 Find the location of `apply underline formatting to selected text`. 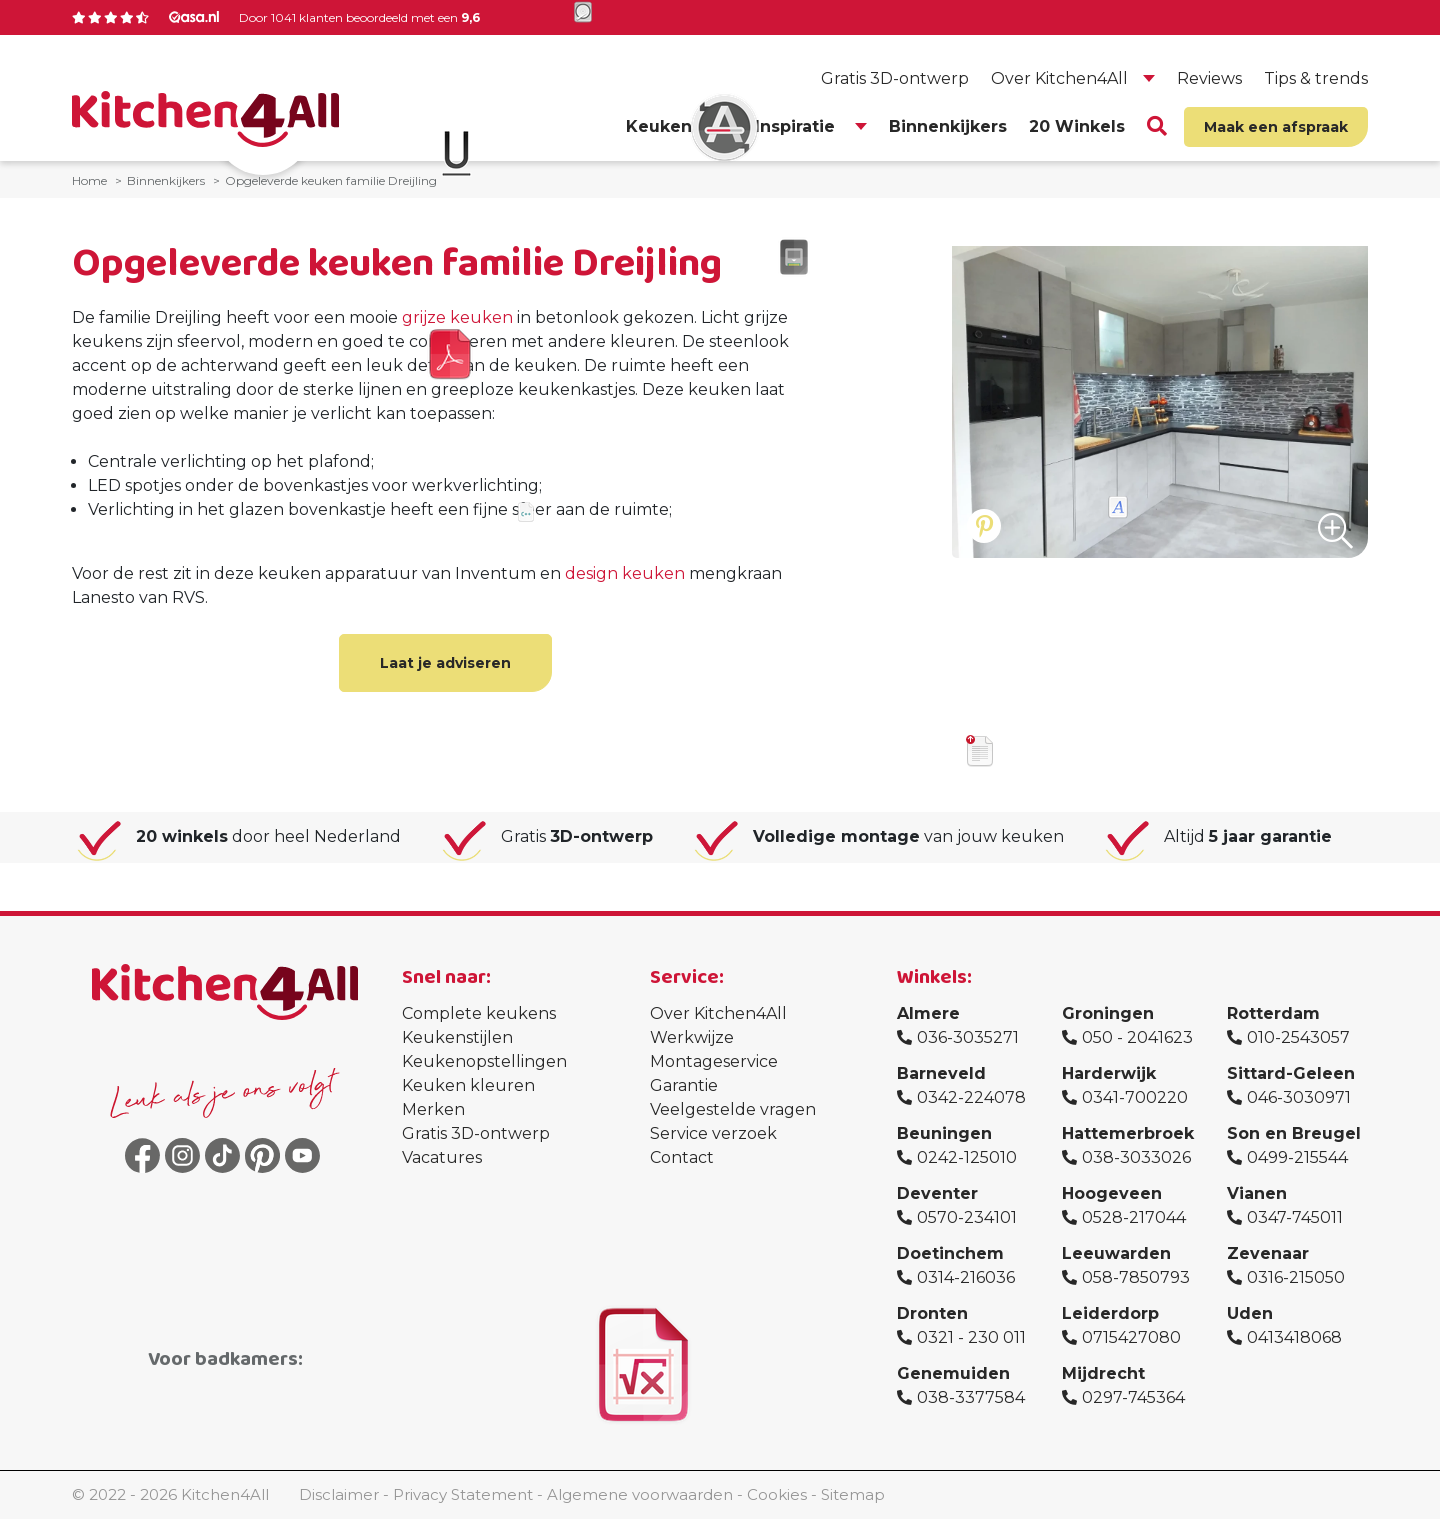

apply underline formatting to selected text is located at coordinates (456, 153).